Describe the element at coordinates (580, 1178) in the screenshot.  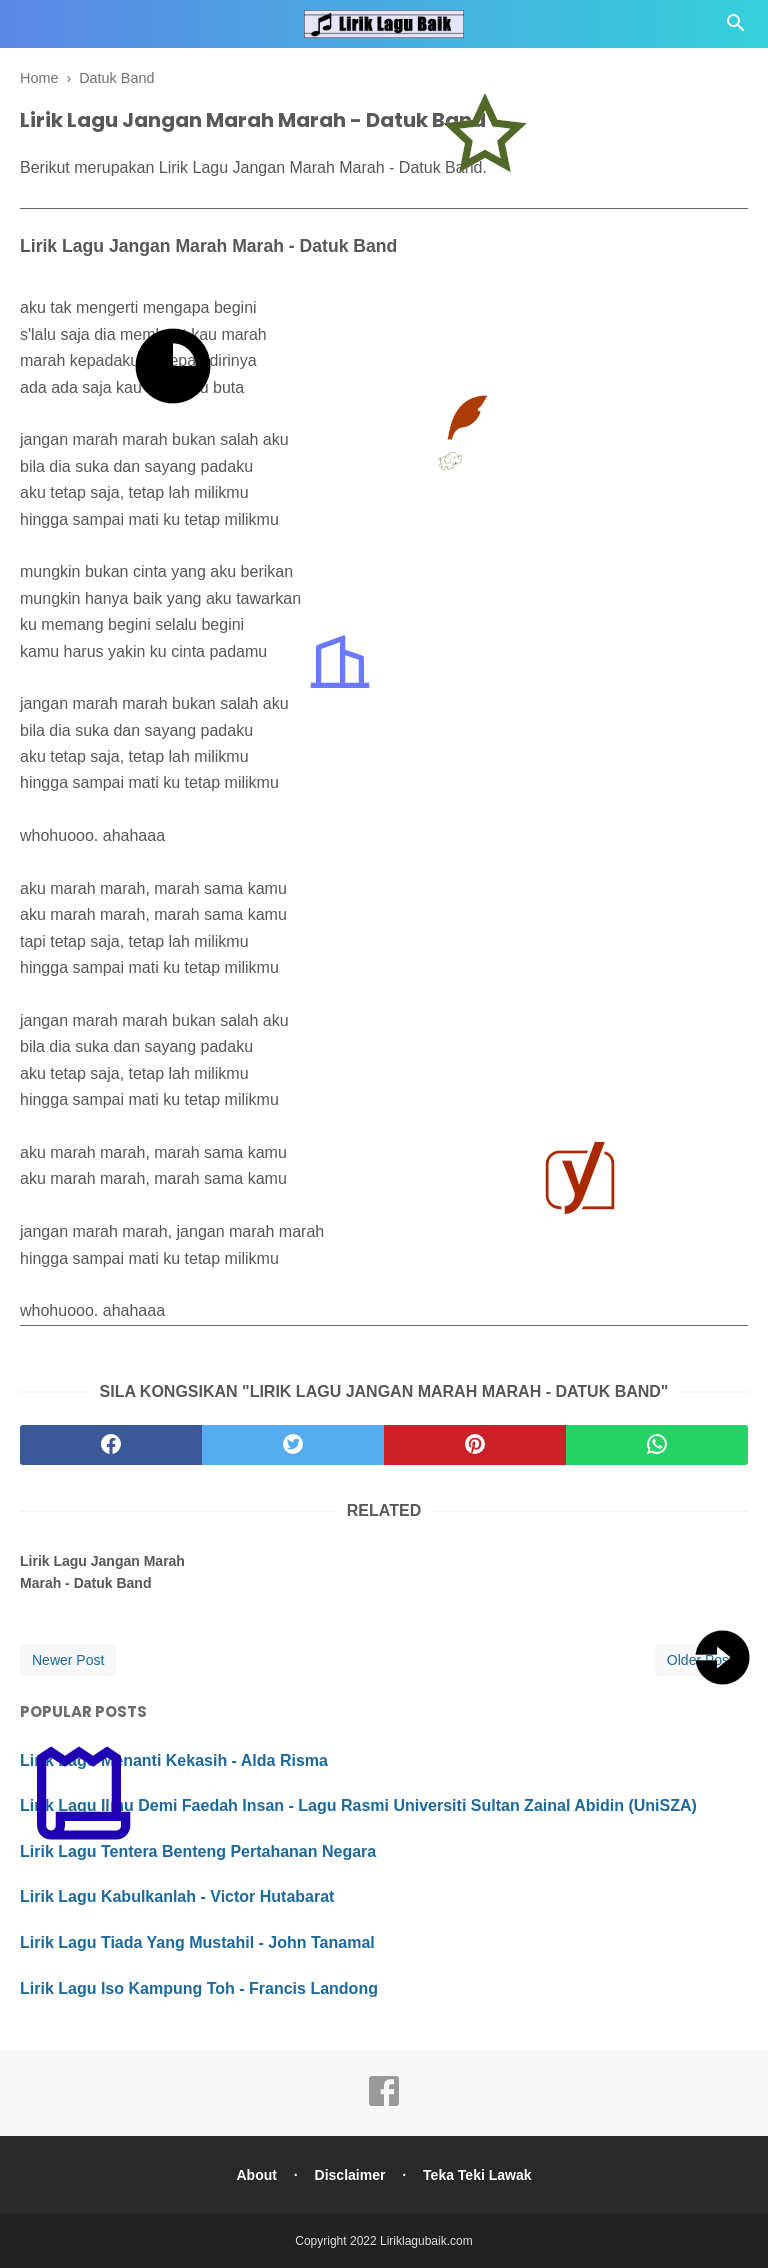
I see `yoast SEO plugin logo` at that location.